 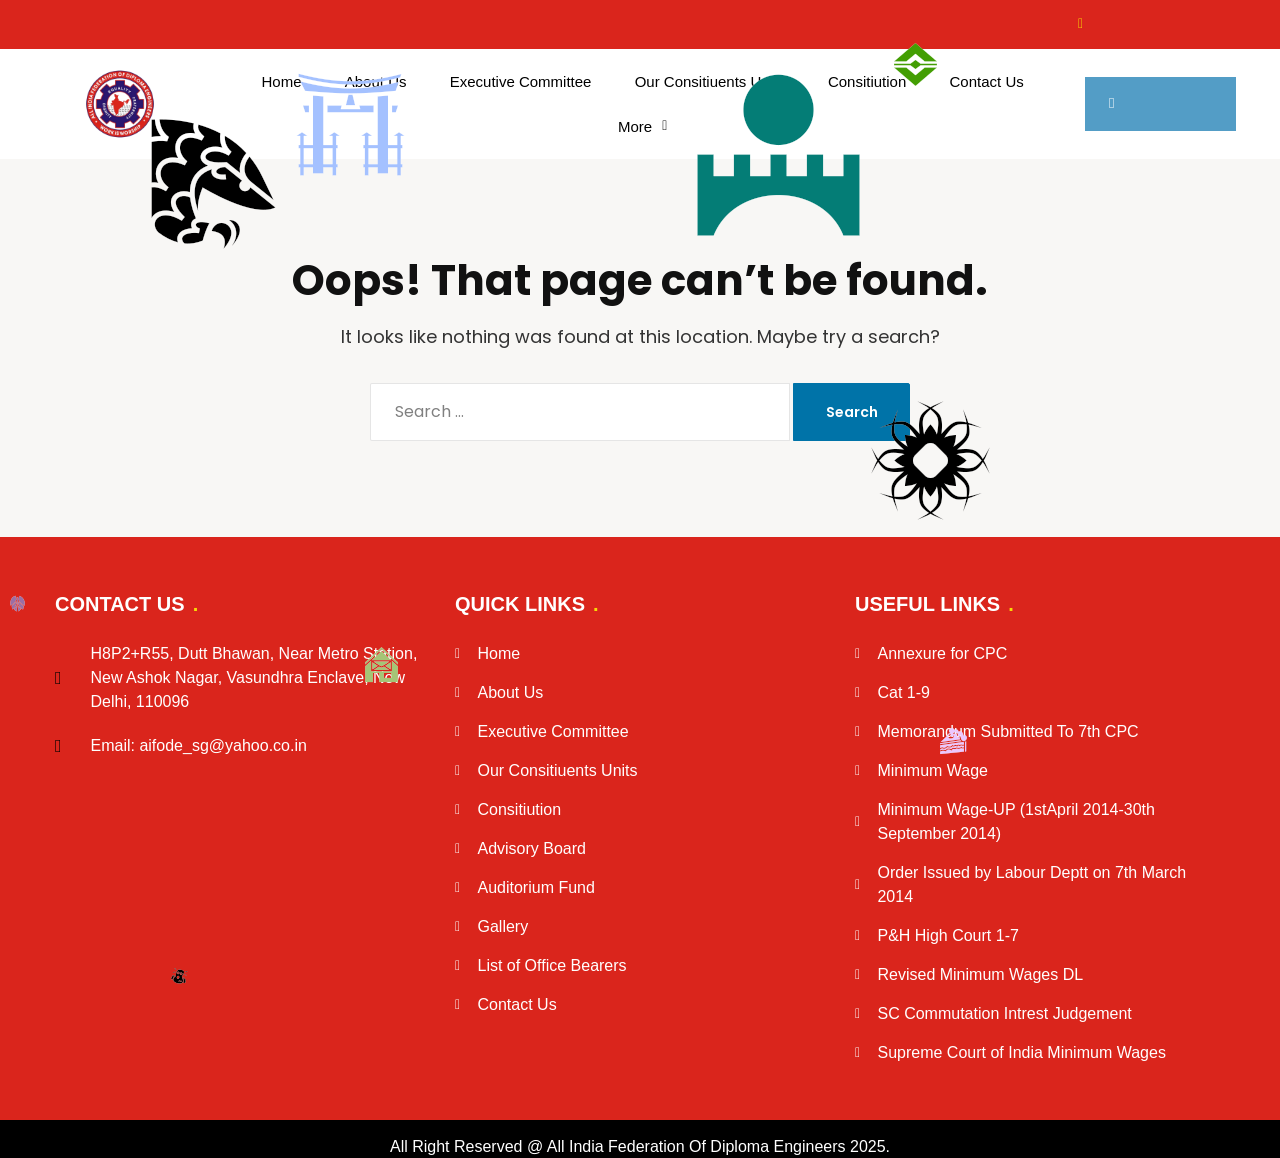 I want to click on place a virtual marker or waypoint in-game, so click(x=915, y=64).